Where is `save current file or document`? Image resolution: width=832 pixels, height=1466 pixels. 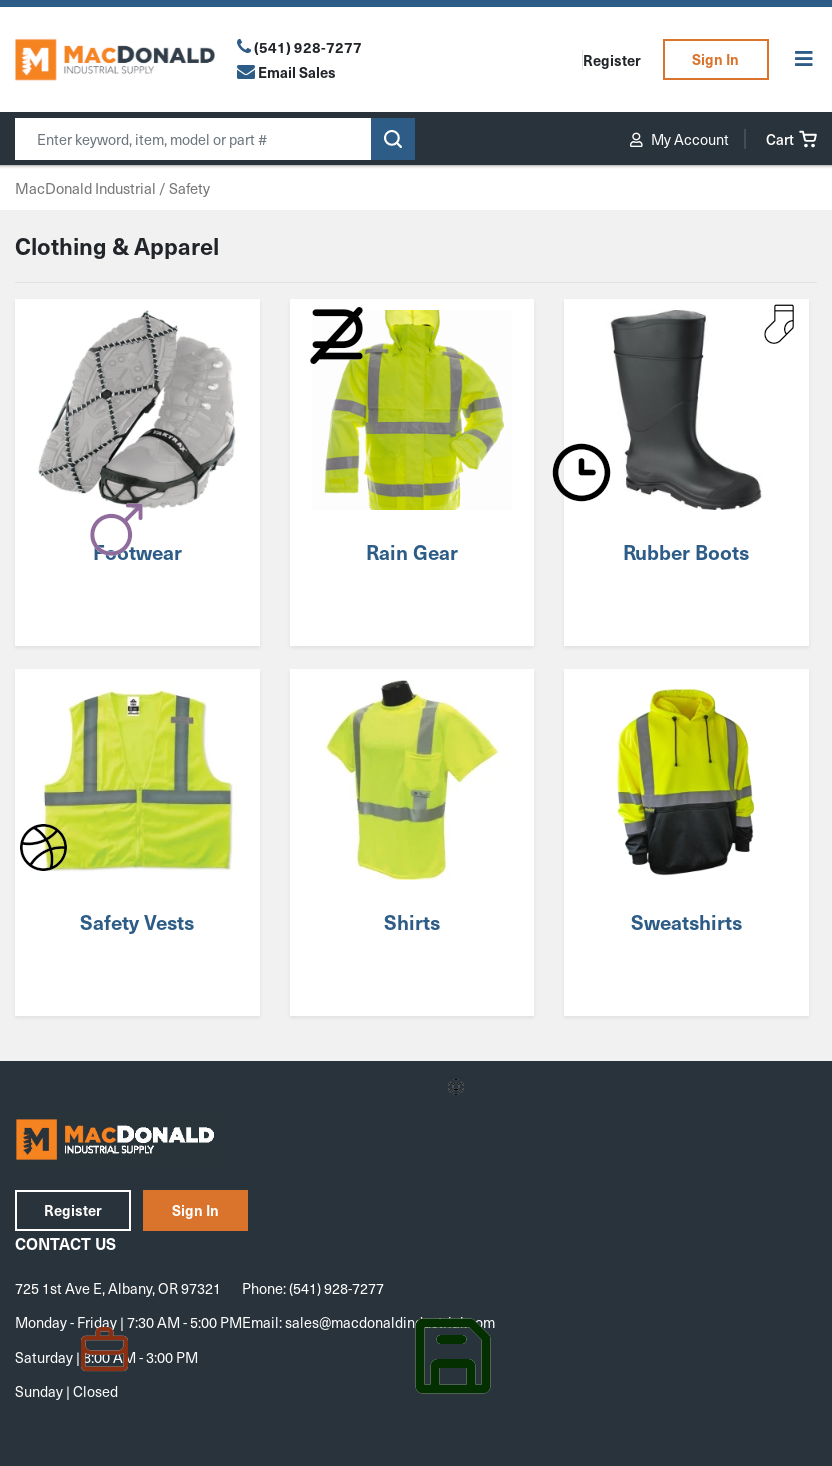
save current file or document is located at coordinates (453, 1356).